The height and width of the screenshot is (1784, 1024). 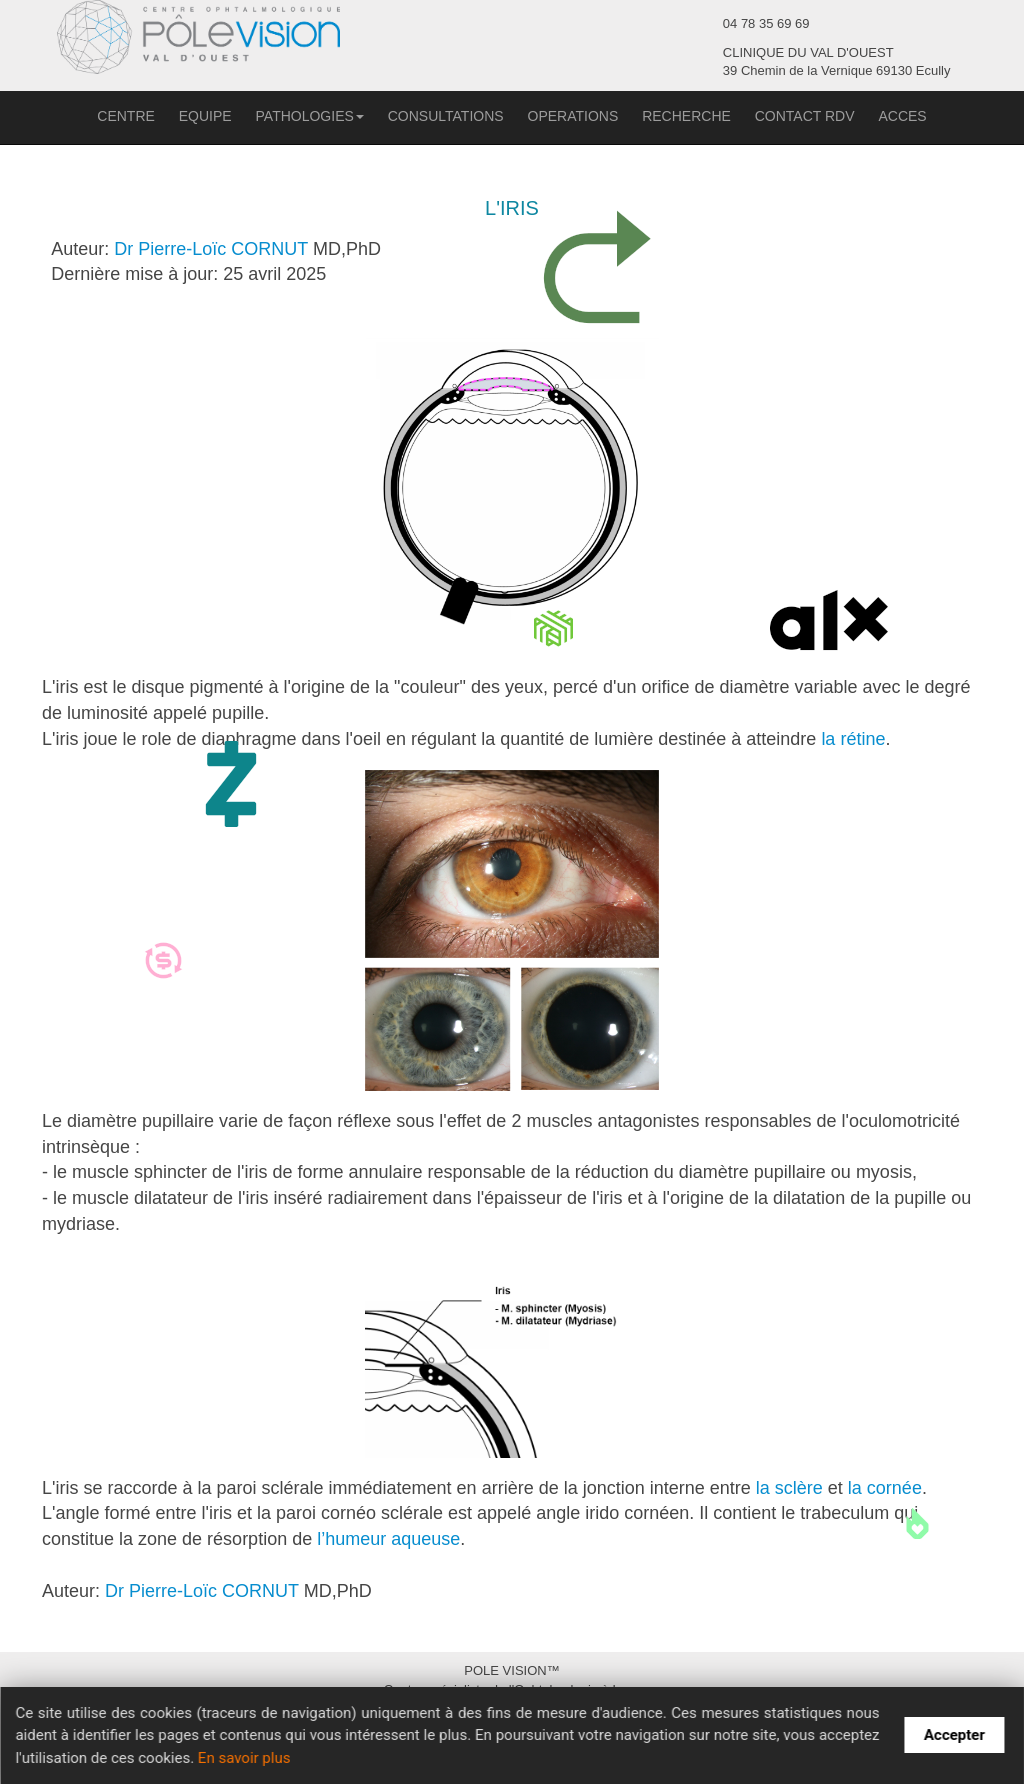 I want to click on send money with zelle, so click(x=231, y=784).